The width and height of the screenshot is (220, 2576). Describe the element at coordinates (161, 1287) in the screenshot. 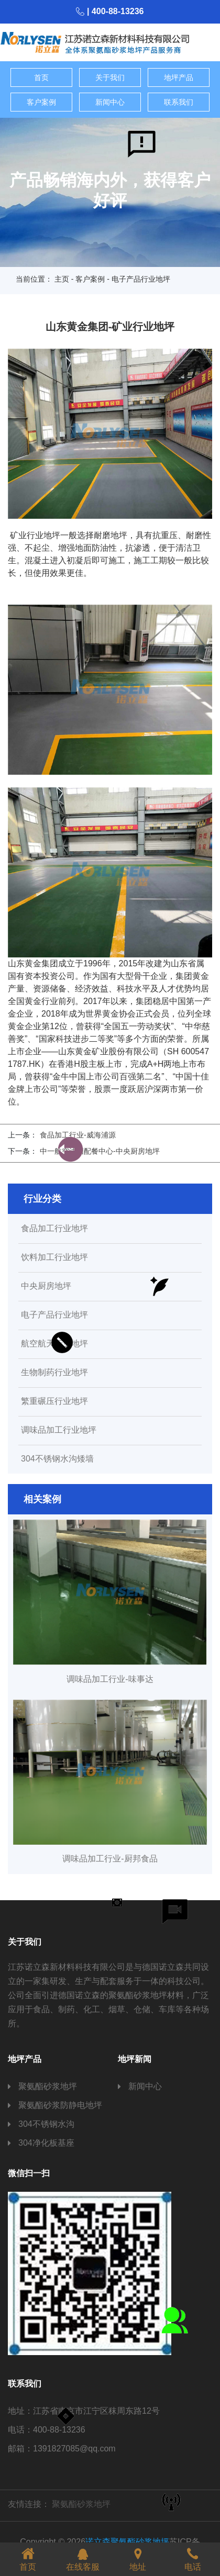

I see `compose with AI writing assistance` at that location.